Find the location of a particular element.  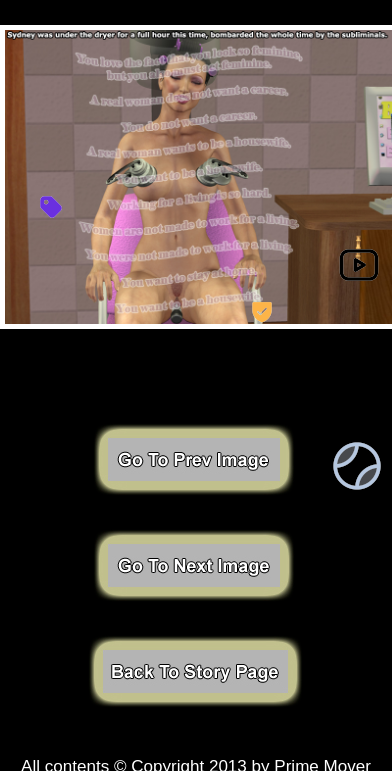

access tennis or sports-related content is located at coordinates (357, 466).